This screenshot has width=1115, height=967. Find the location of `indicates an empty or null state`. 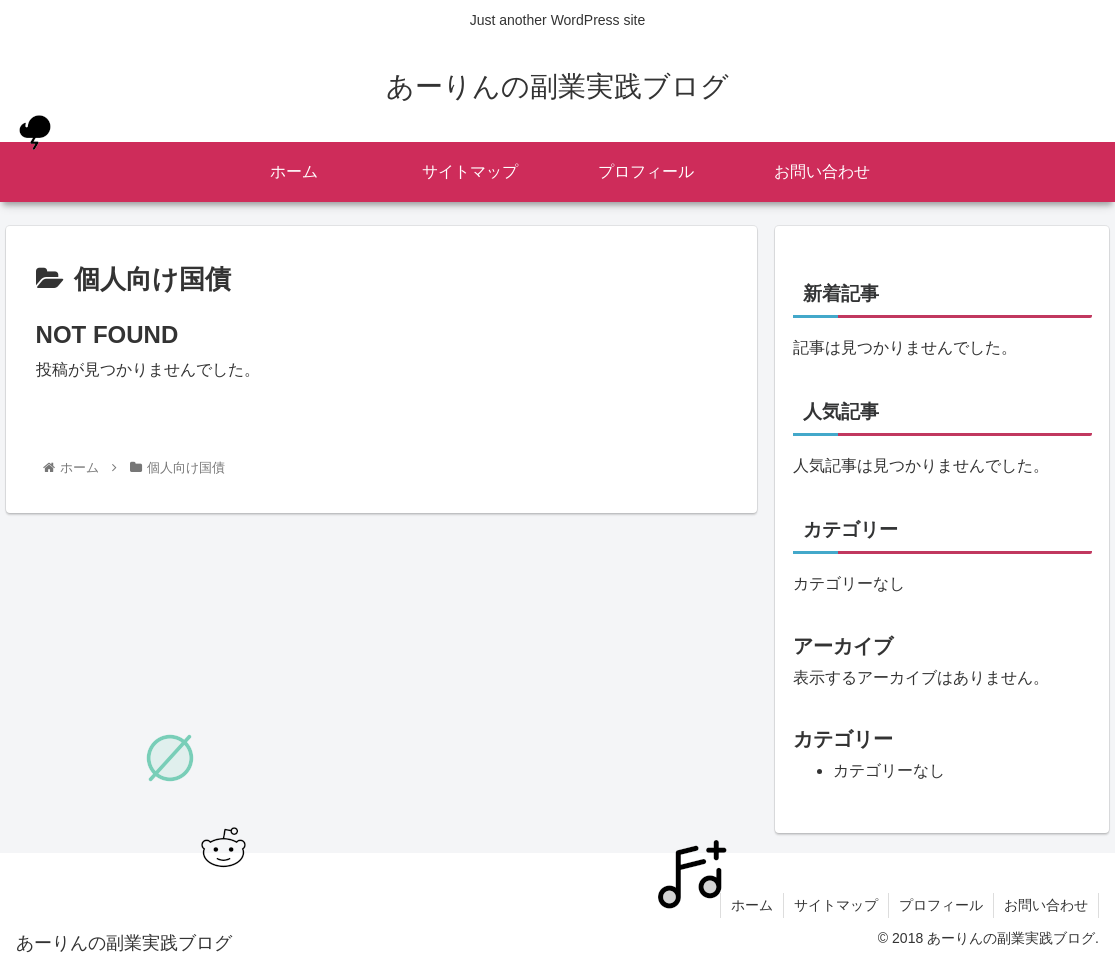

indicates an empty or null state is located at coordinates (170, 758).